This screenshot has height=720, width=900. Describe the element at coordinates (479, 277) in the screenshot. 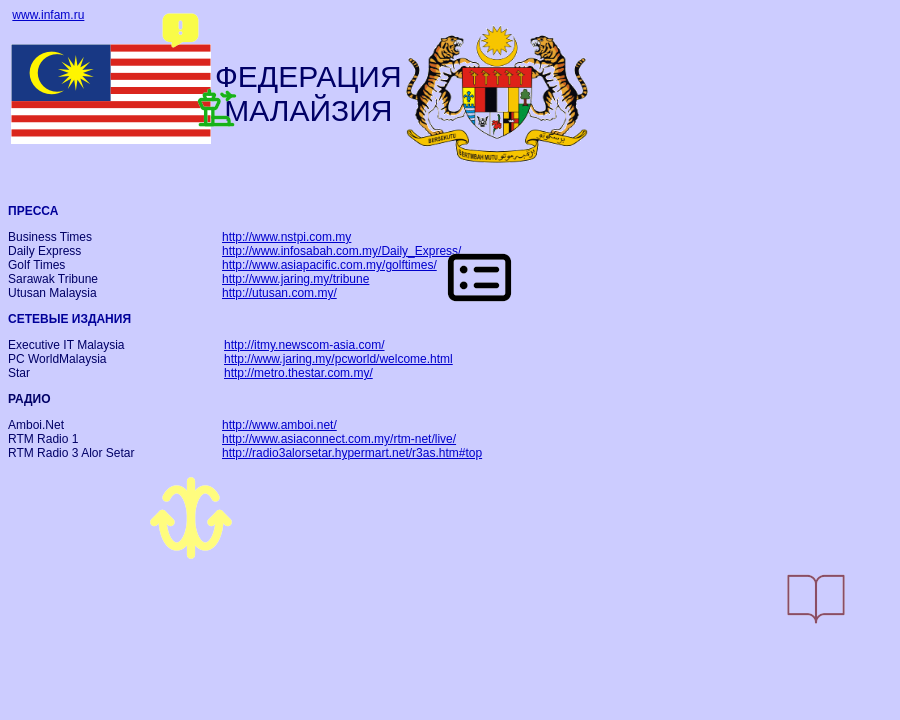

I see `view list details or summary` at that location.